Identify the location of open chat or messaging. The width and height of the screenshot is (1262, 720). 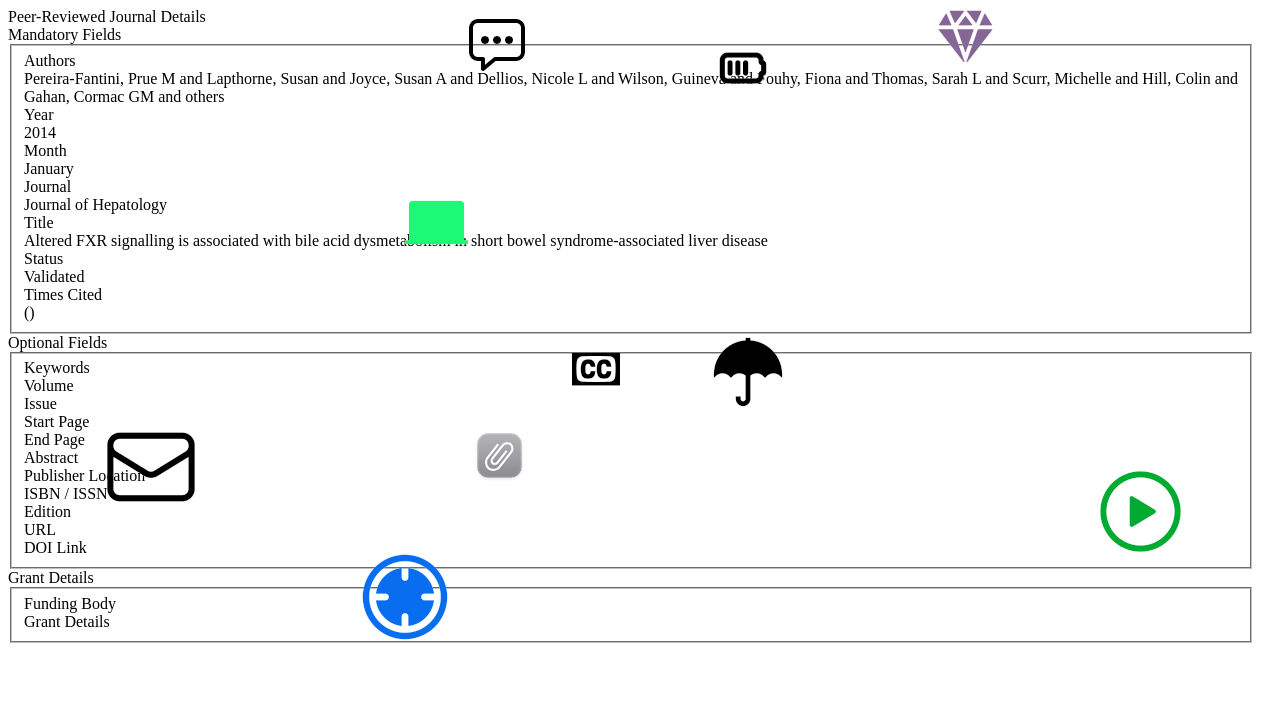
(497, 45).